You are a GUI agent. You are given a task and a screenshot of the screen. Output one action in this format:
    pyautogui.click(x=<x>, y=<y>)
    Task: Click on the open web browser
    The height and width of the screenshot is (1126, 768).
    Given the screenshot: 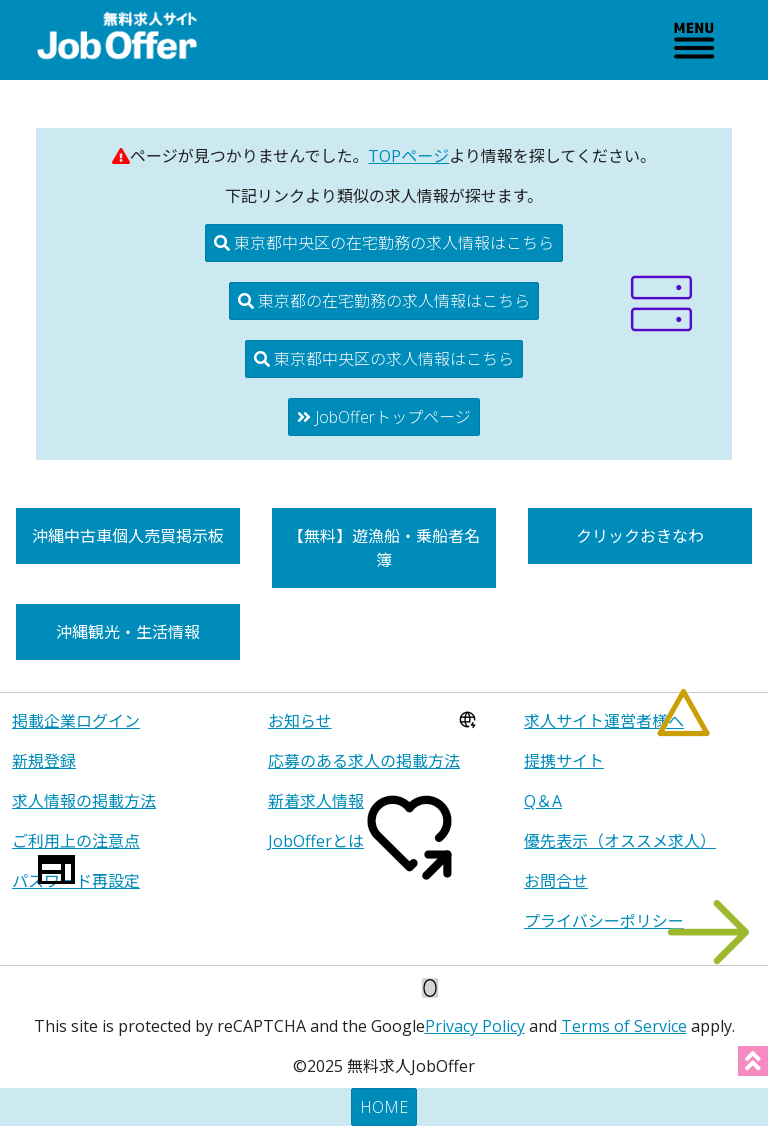 What is the action you would take?
    pyautogui.click(x=56, y=869)
    